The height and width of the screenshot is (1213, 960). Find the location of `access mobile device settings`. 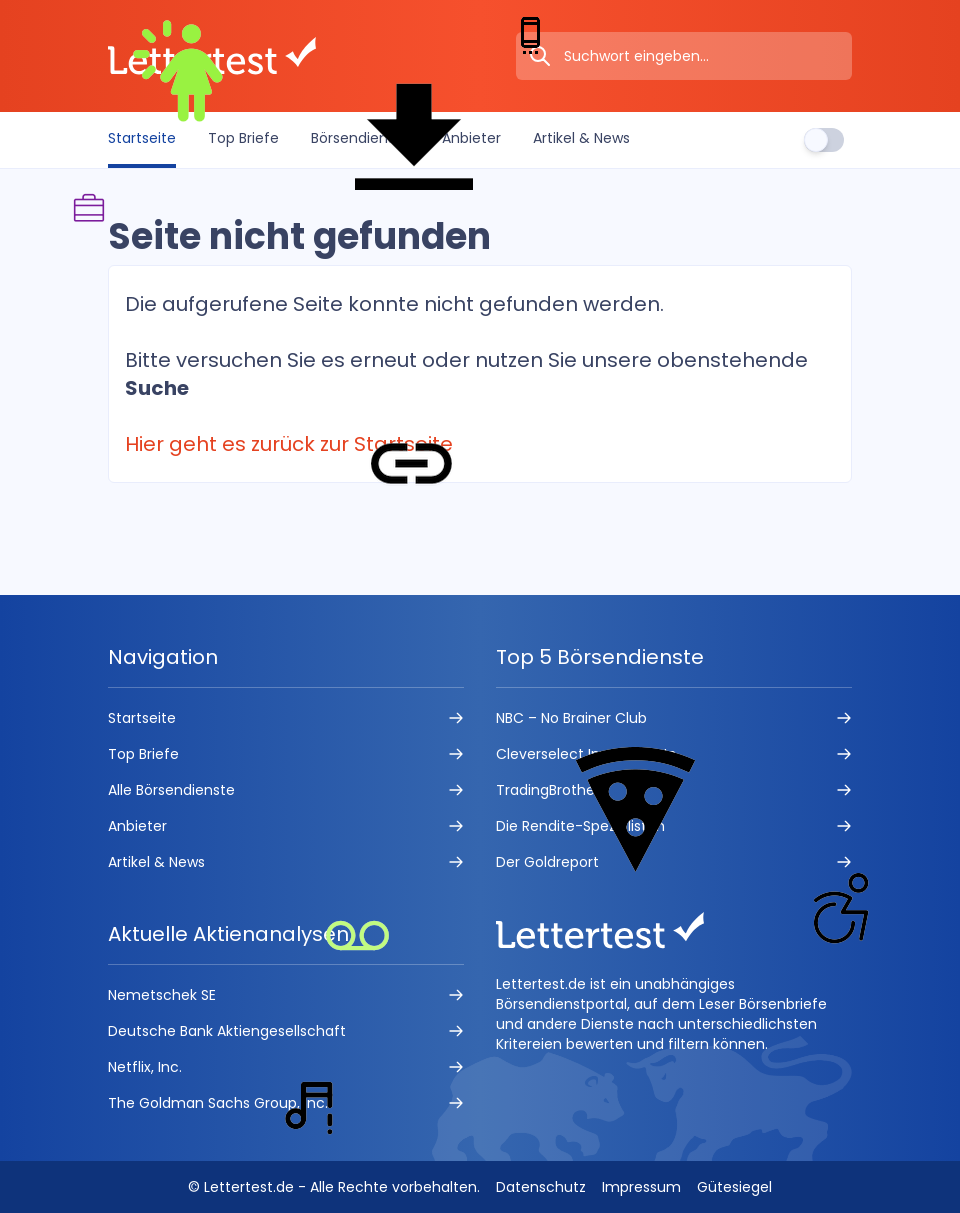

access mobile device settings is located at coordinates (530, 35).